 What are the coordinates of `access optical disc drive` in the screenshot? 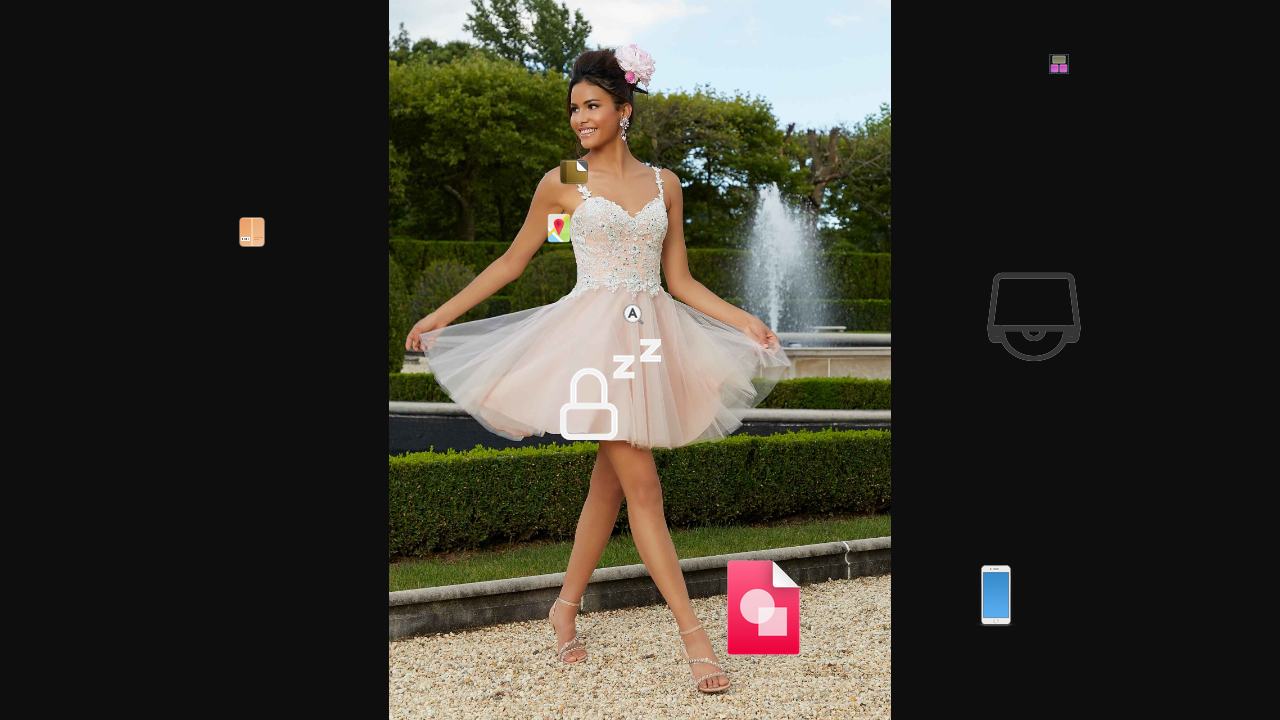 It's located at (1034, 314).